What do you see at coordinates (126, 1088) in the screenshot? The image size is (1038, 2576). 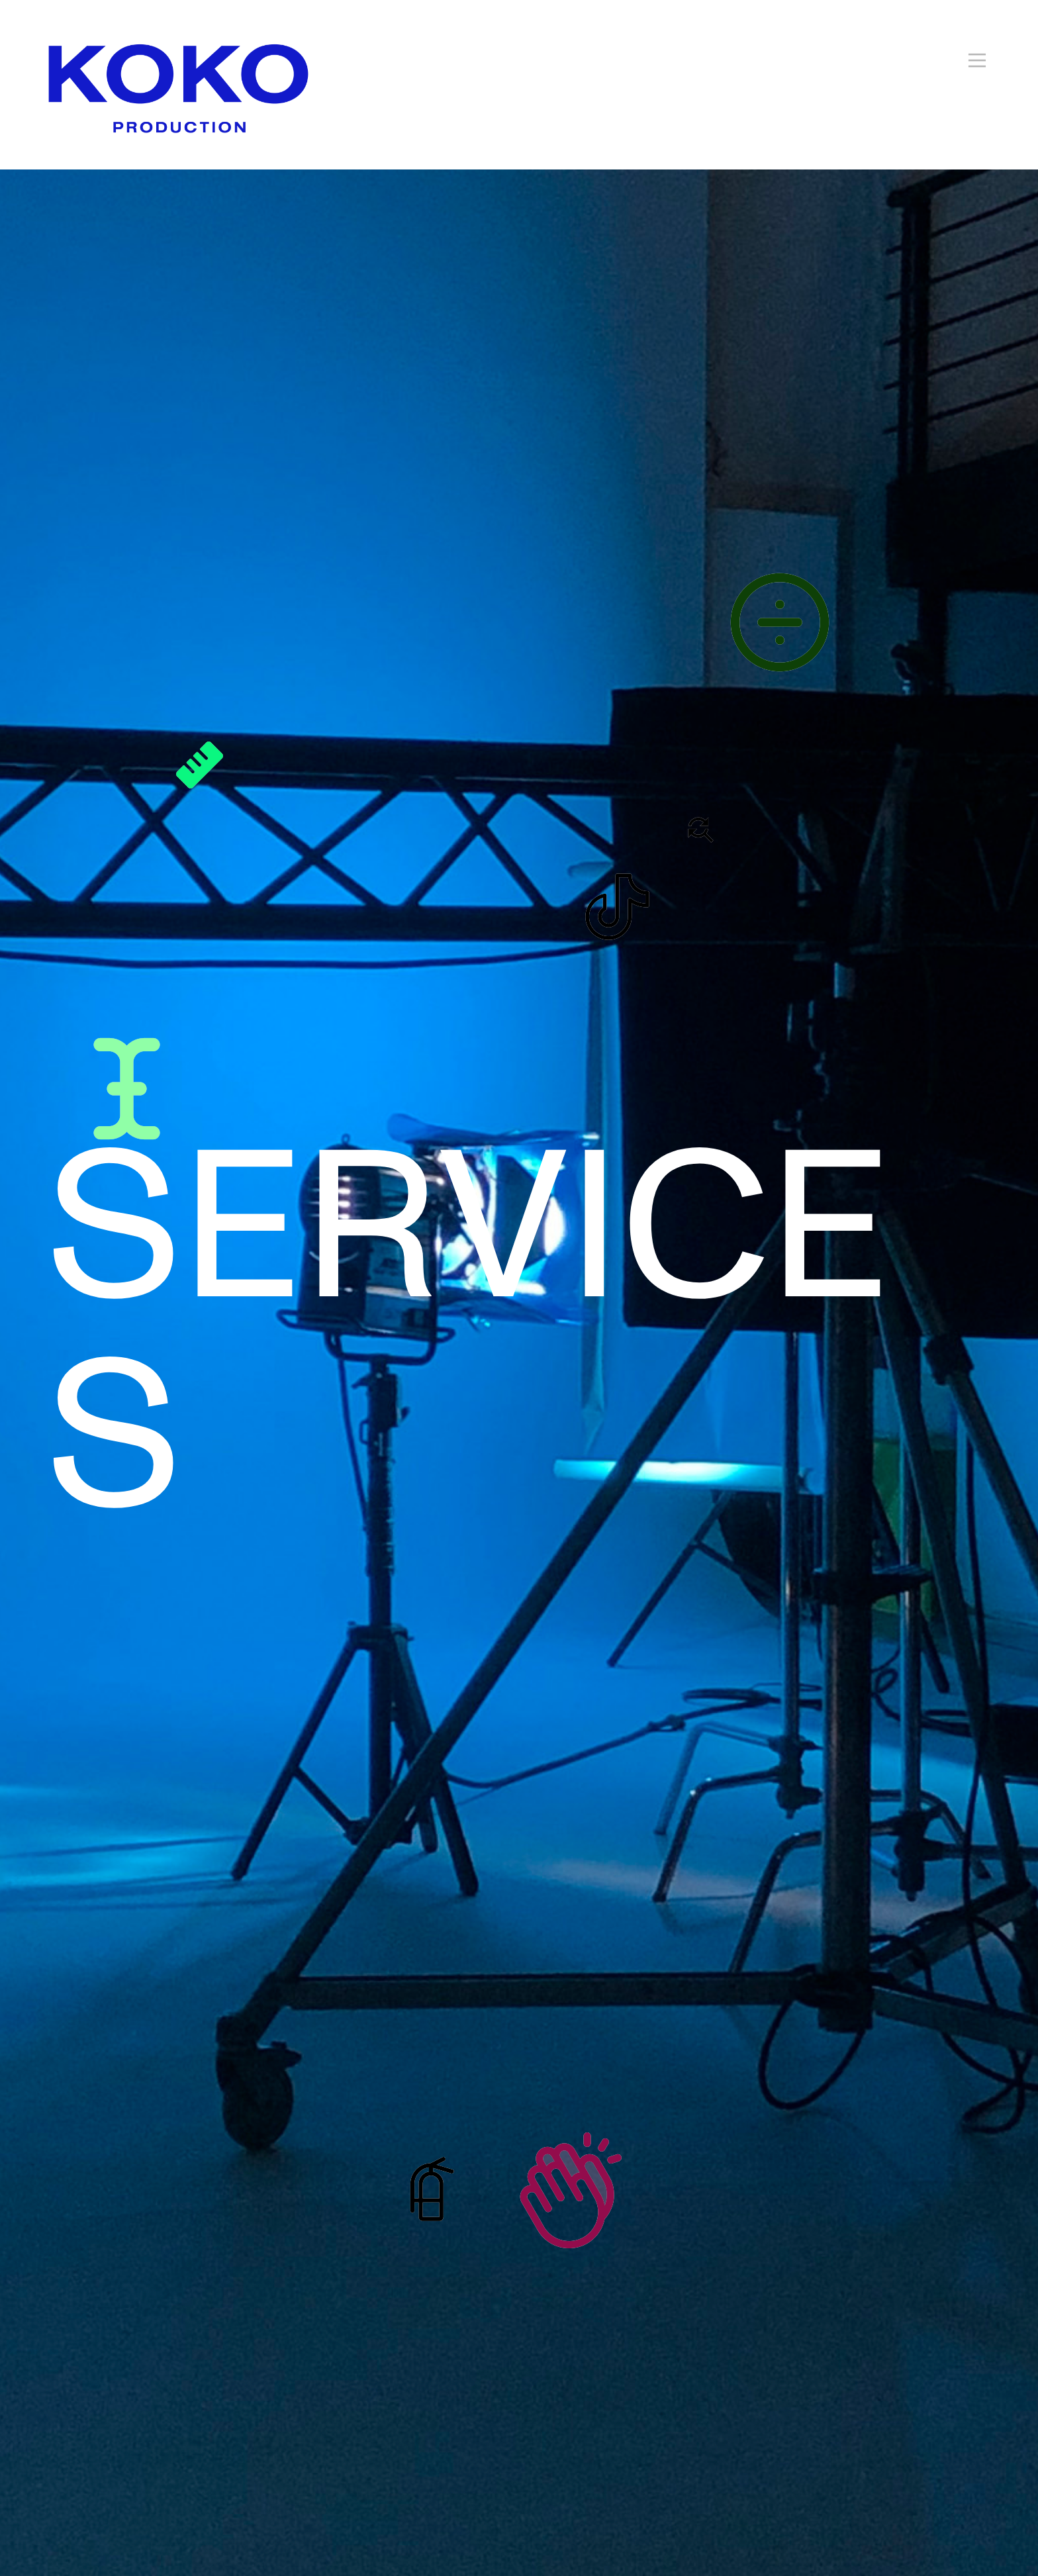 I see `text input field is active` at bounding box center [126, 1088].